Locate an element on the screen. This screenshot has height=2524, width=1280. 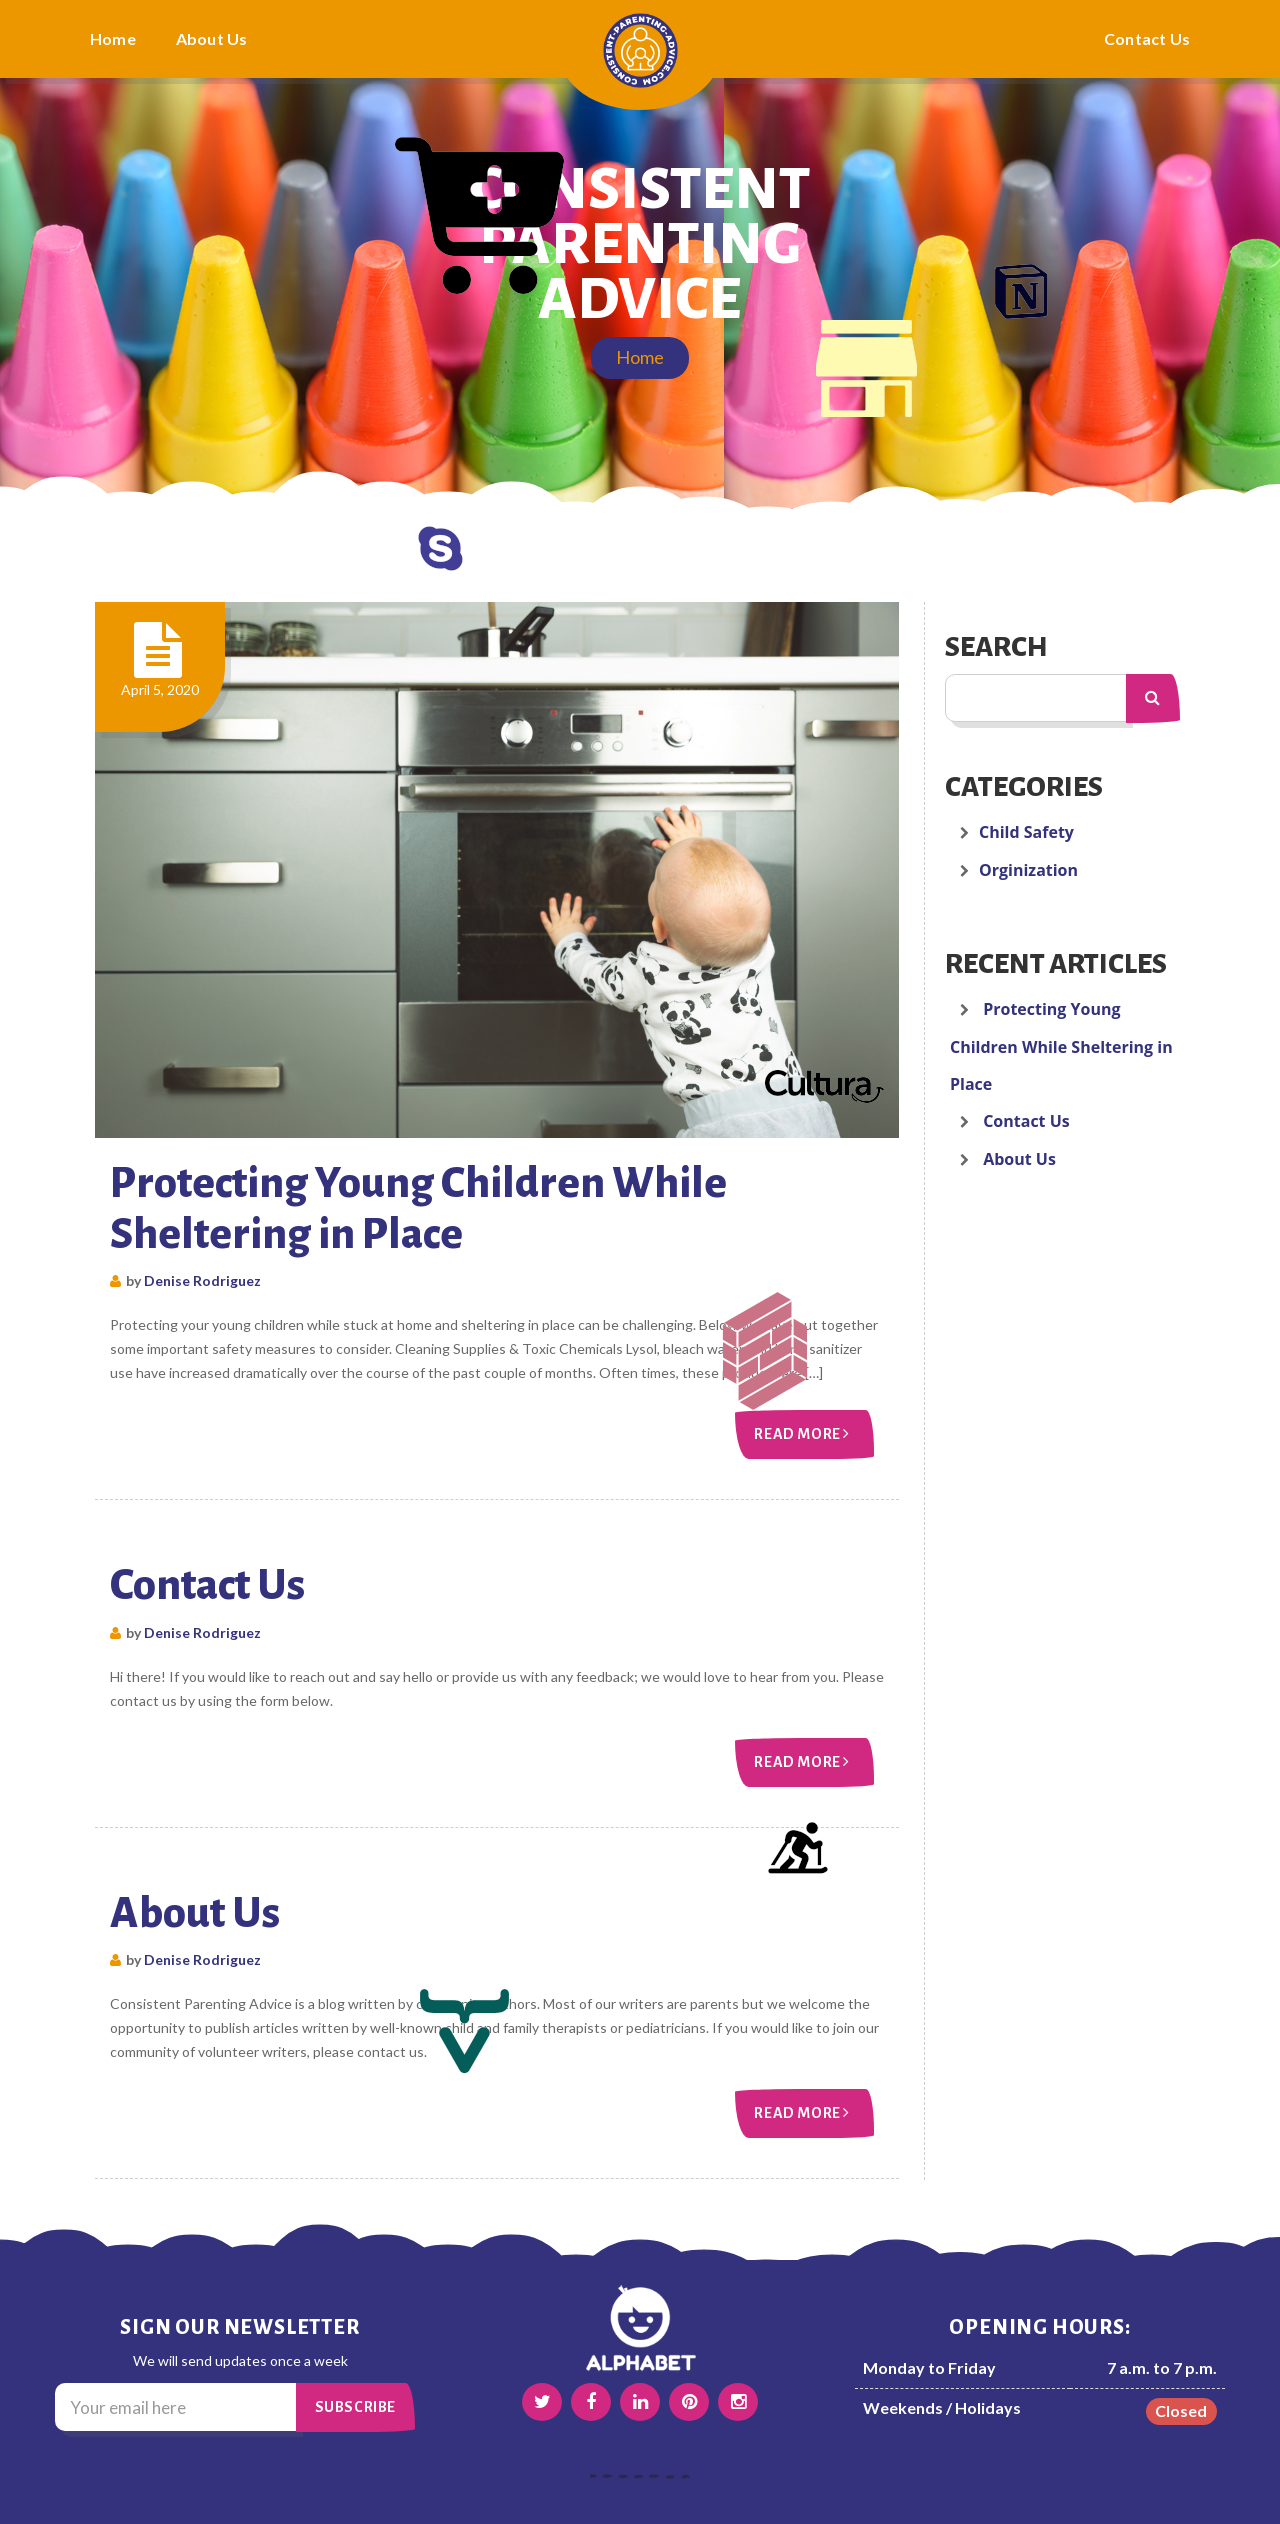
open Notion app is located at coordinates (1022, 291).